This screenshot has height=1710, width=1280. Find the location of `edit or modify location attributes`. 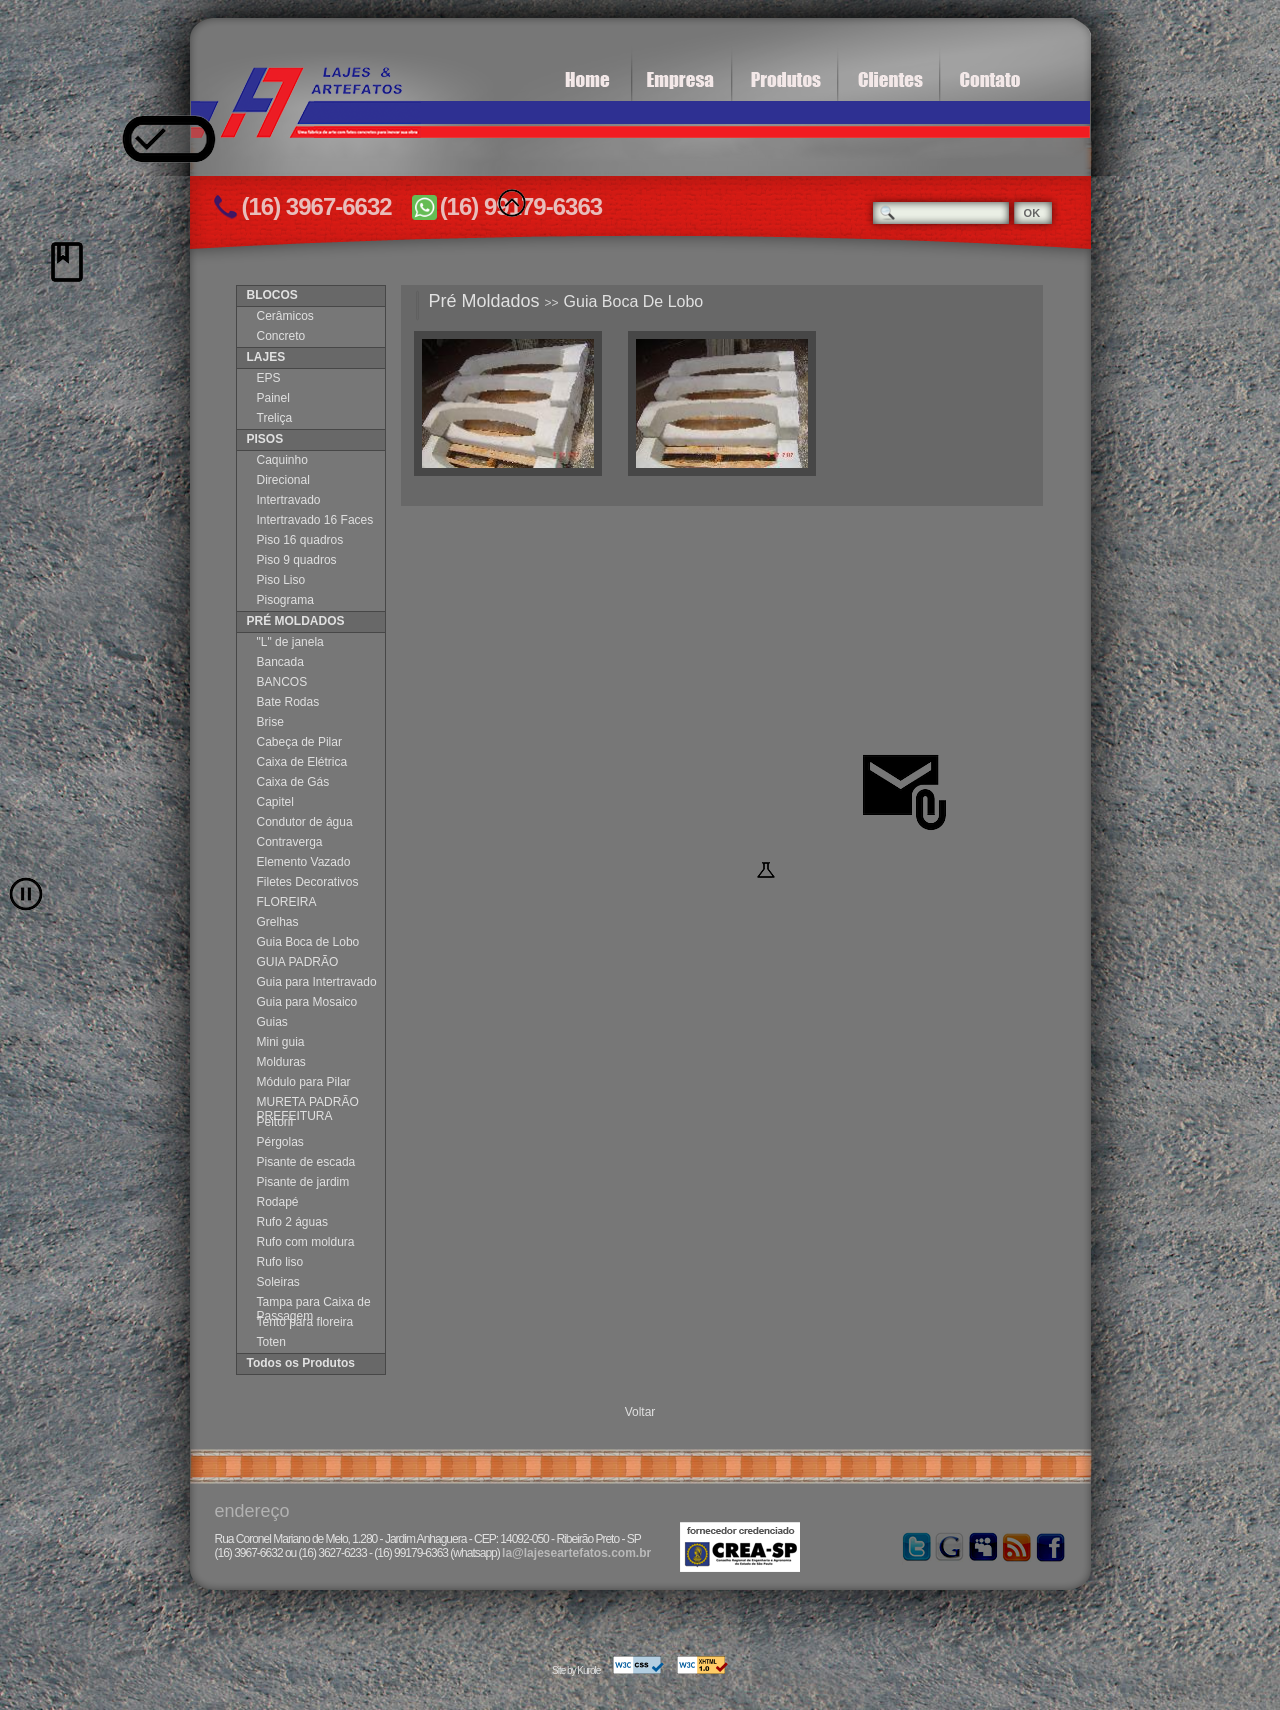

edit or modify location attributes is located at coordinates (169, 139).